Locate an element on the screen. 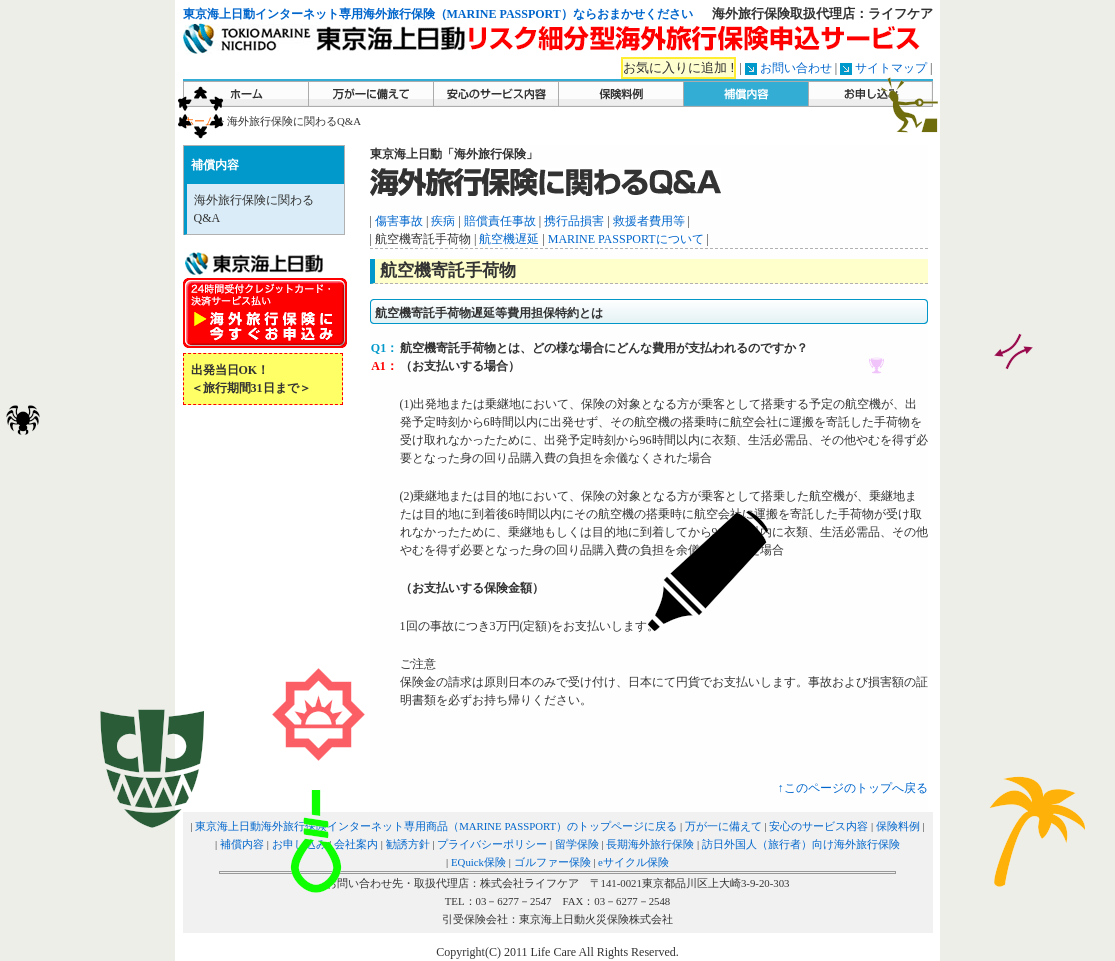 Image resolution: width=1115 pixels, height=961 pixels. highlight or mark important text is located at coordinates (708, 571).